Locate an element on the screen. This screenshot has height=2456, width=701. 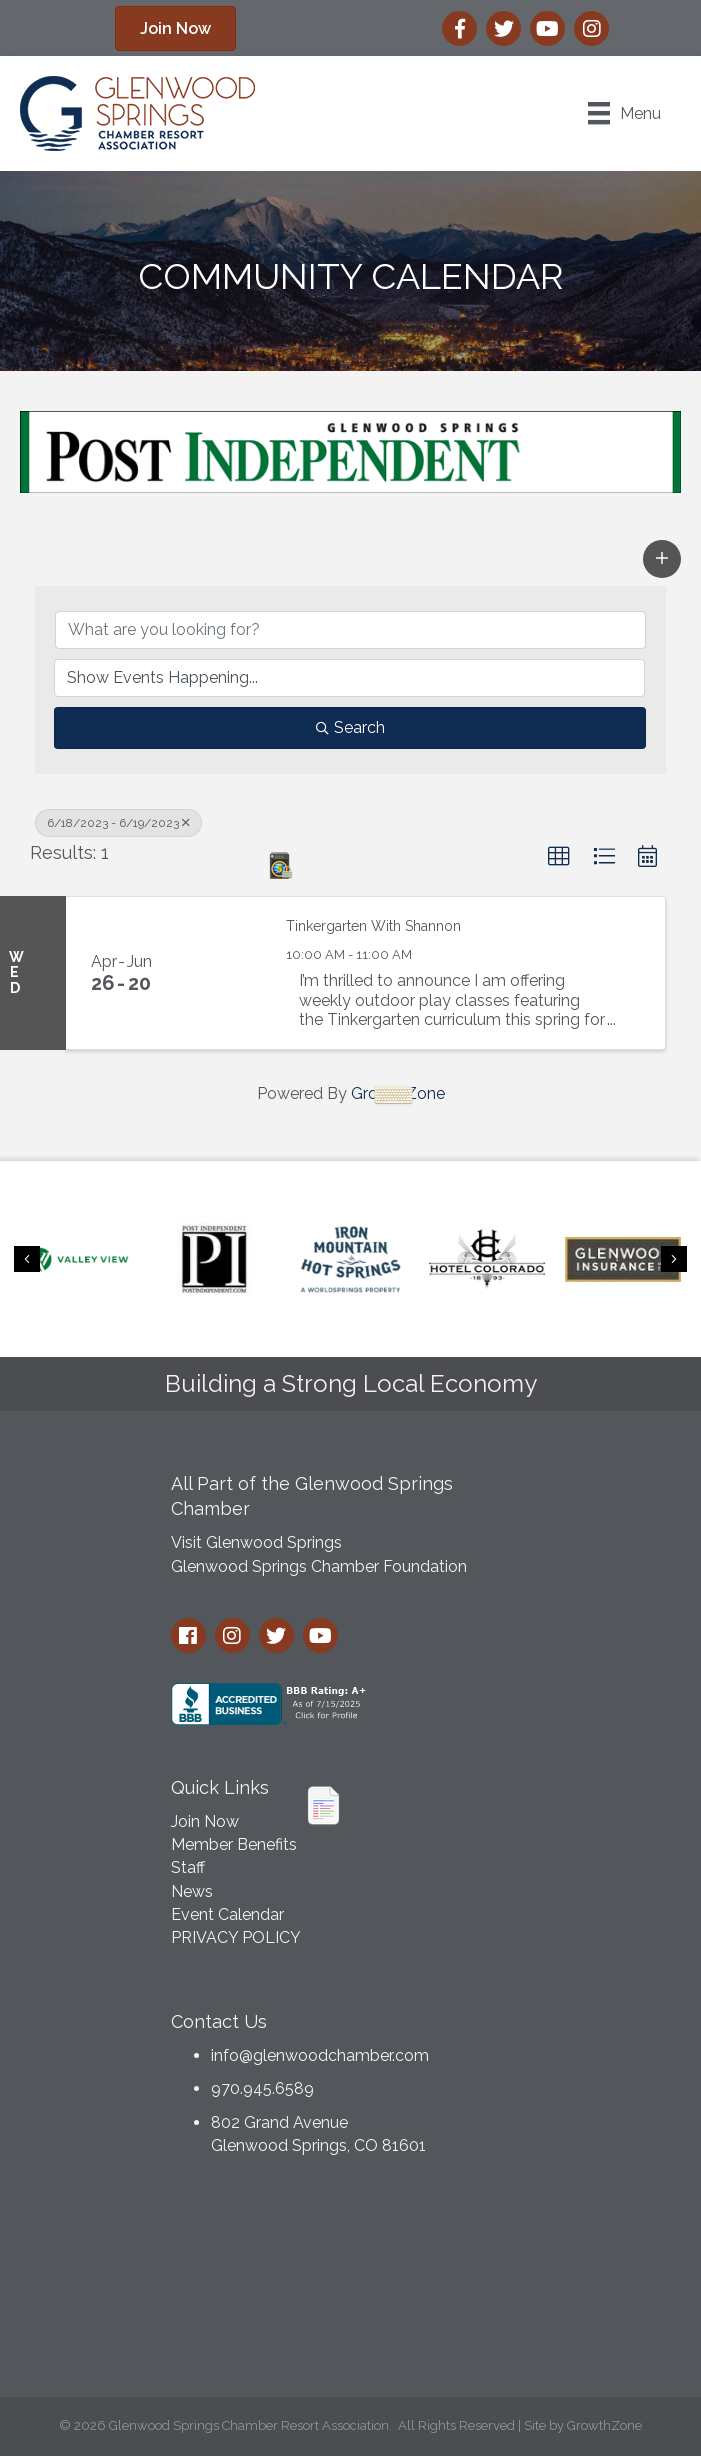
locked RAID 5 storage array is located at coordinates (279, 865).